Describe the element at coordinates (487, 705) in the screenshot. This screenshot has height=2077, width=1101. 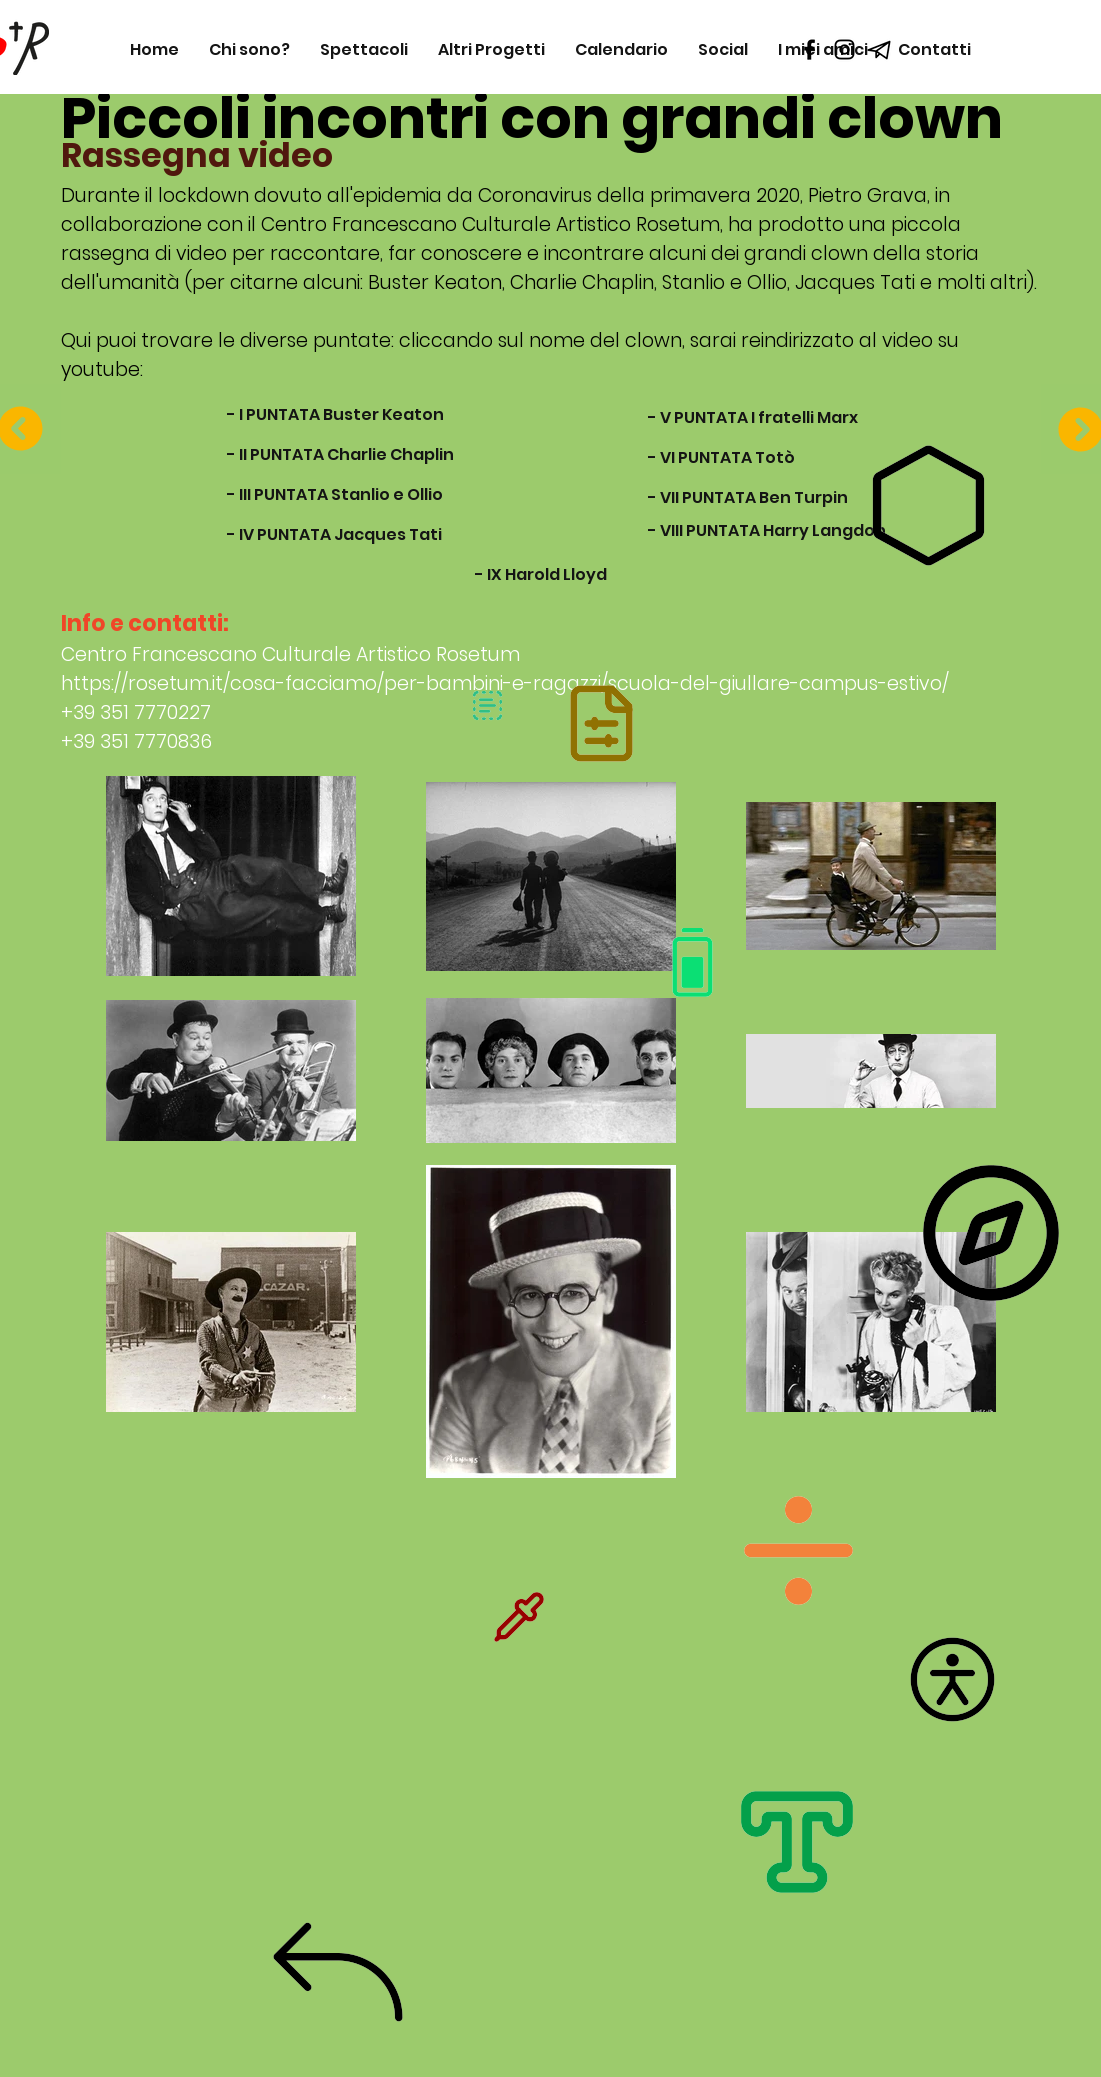
I see `select text within a document` at that location.